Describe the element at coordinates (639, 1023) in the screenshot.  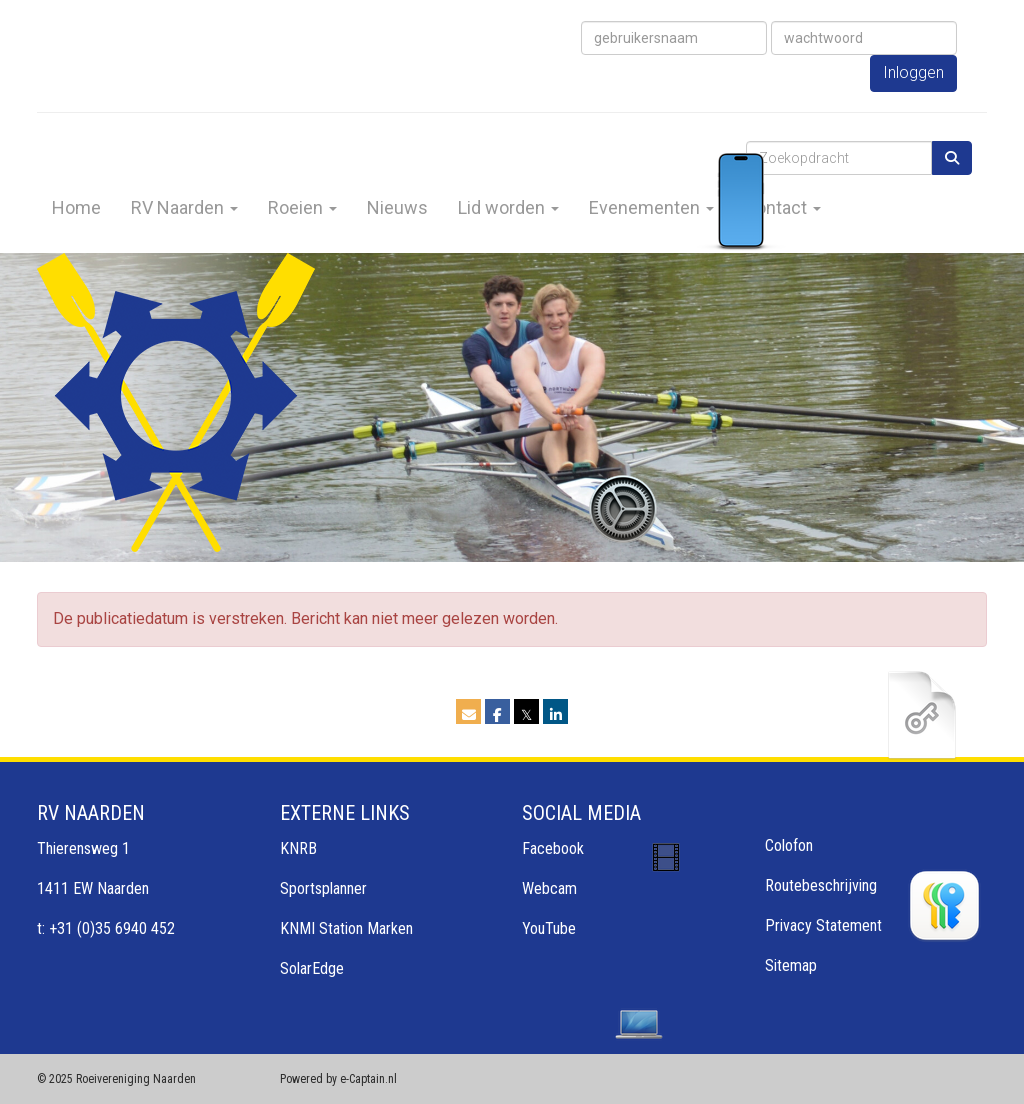
I see `represents a PowerBook G4 Titanium device` at that location.